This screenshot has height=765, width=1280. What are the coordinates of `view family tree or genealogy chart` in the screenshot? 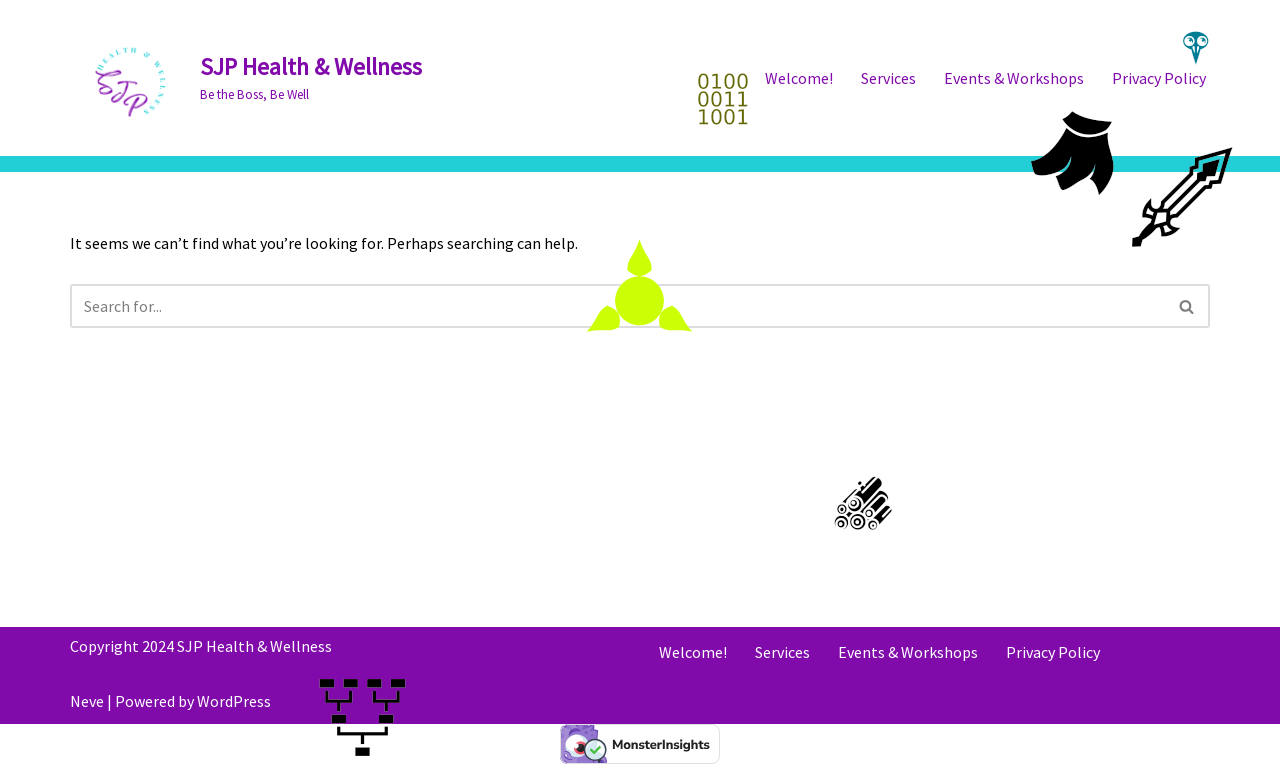 It's located at (362, 717).